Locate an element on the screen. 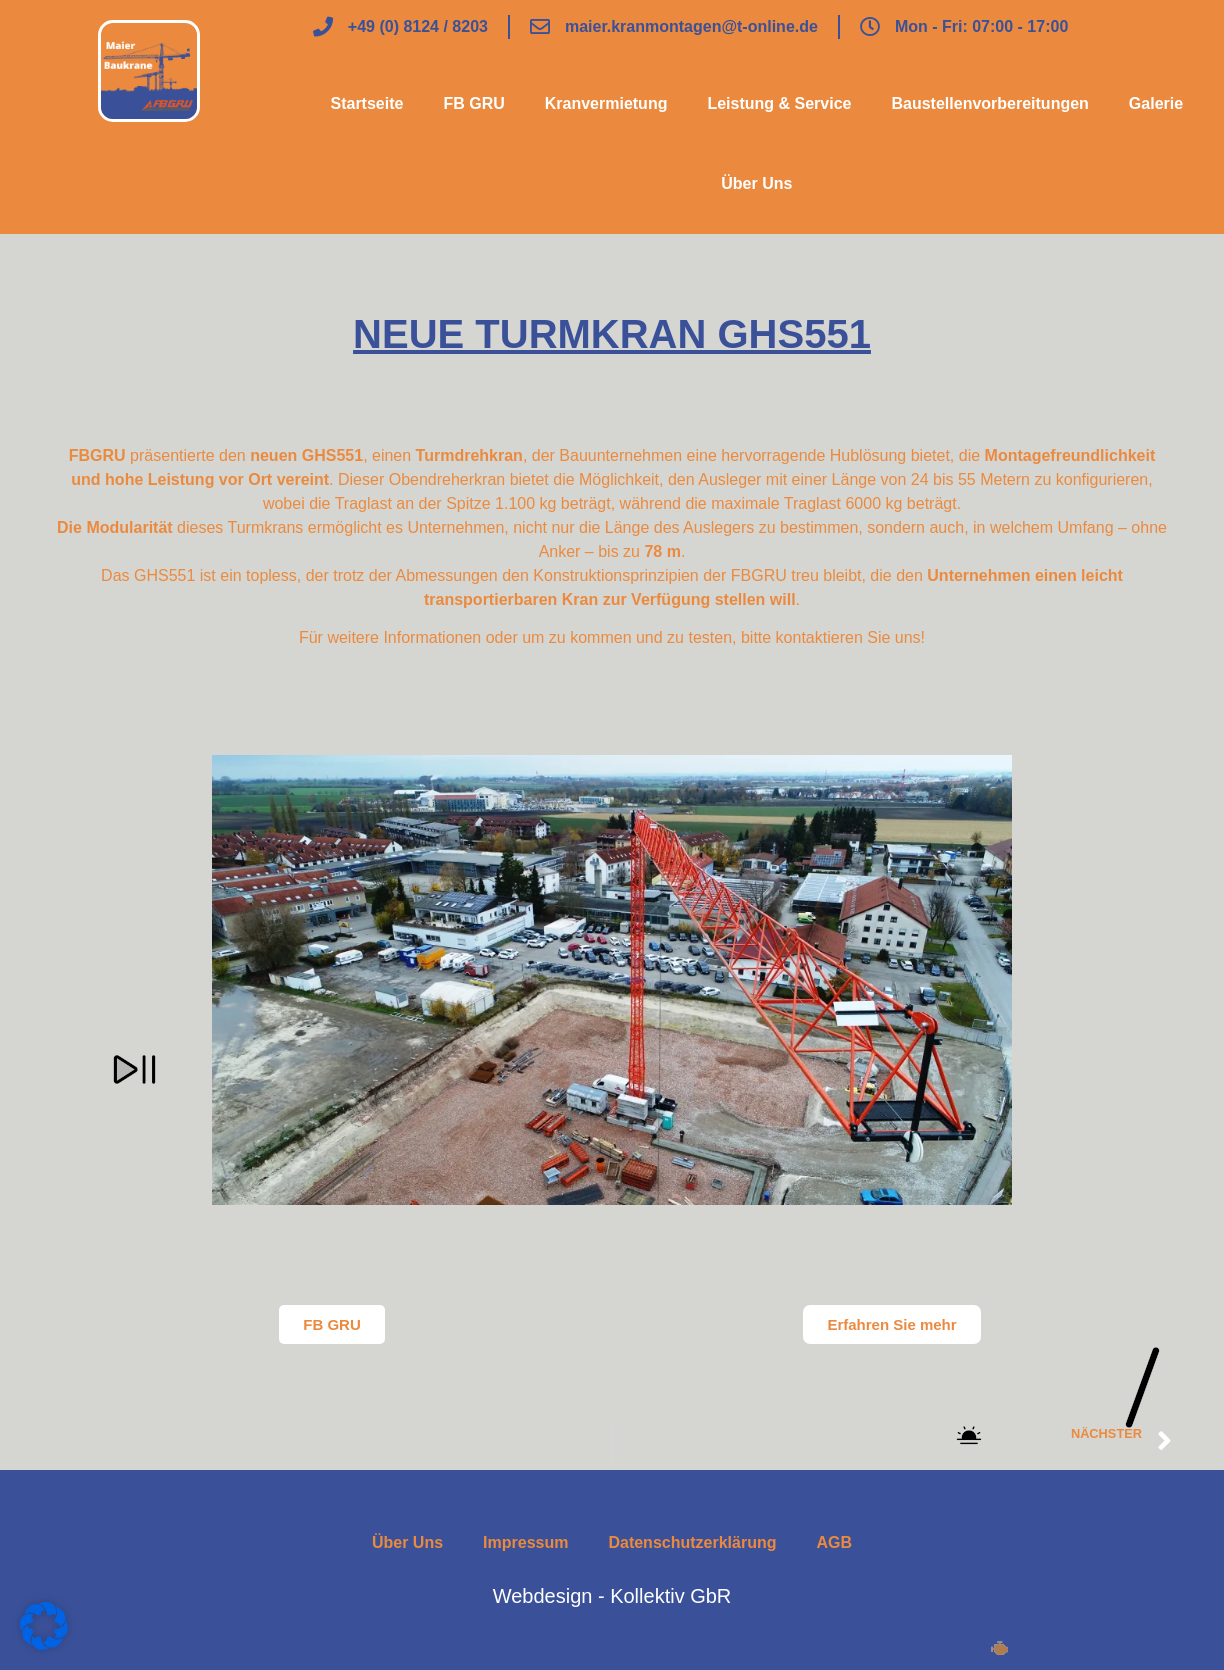  indicates a disabled or unavailable feature is located at coordinates (1142, 1387).